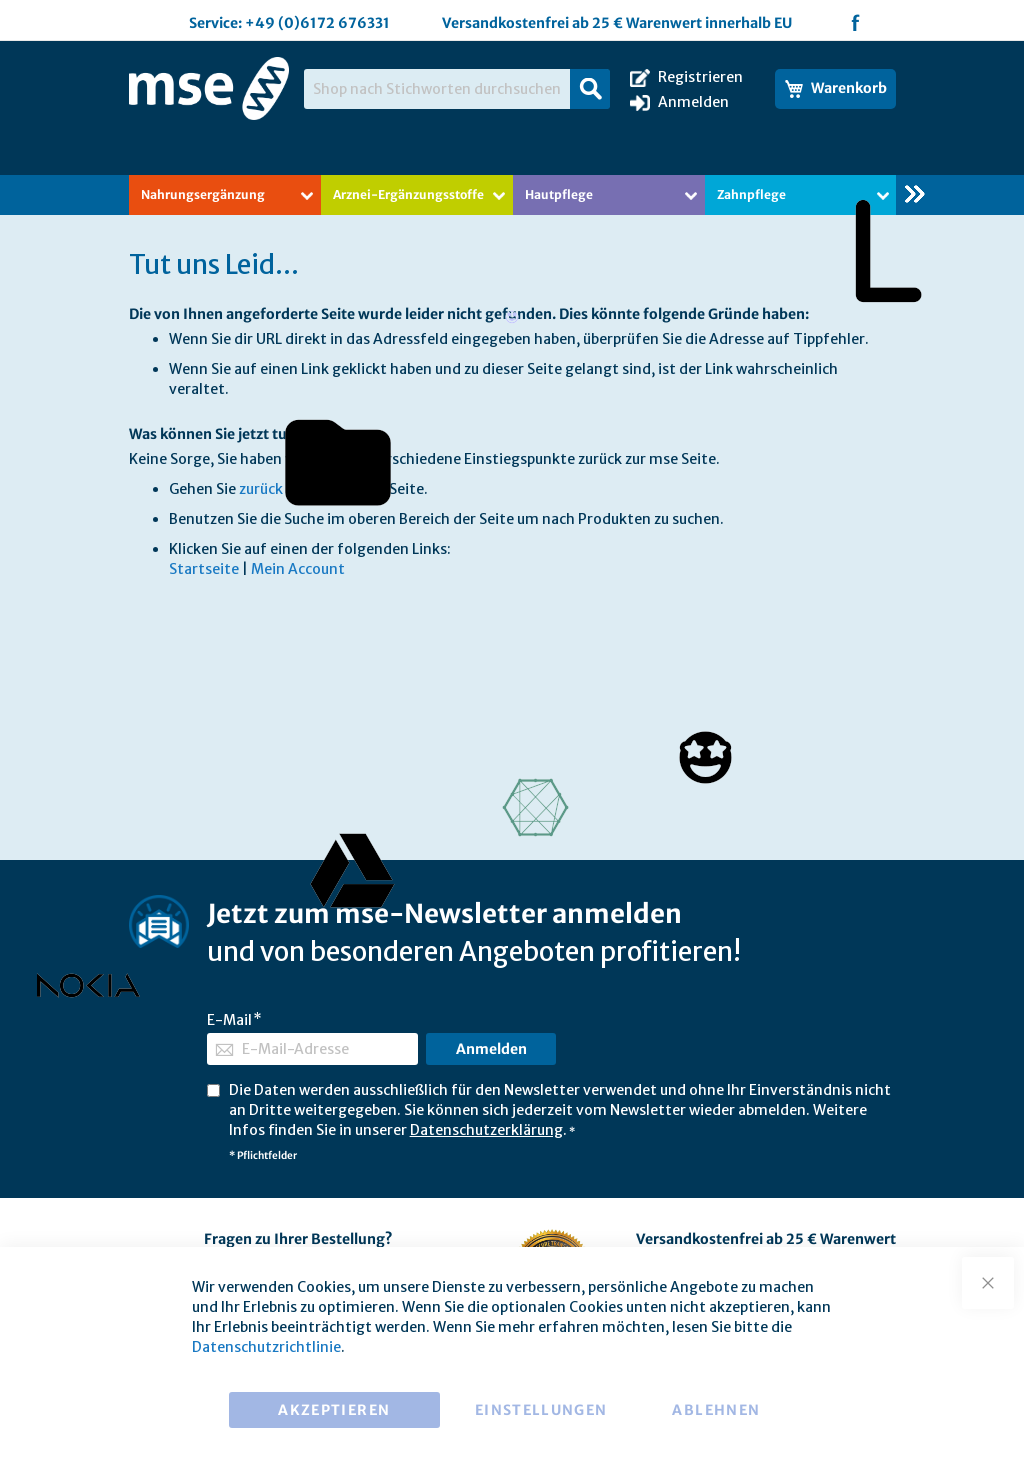 Image resolution: width=1024 pixels, height=1463 pixels. What do you see at coordinates (705, 757) in the screenshot?
I see `indicates a top-rated or favorite item` at bounding box center [705, 757].